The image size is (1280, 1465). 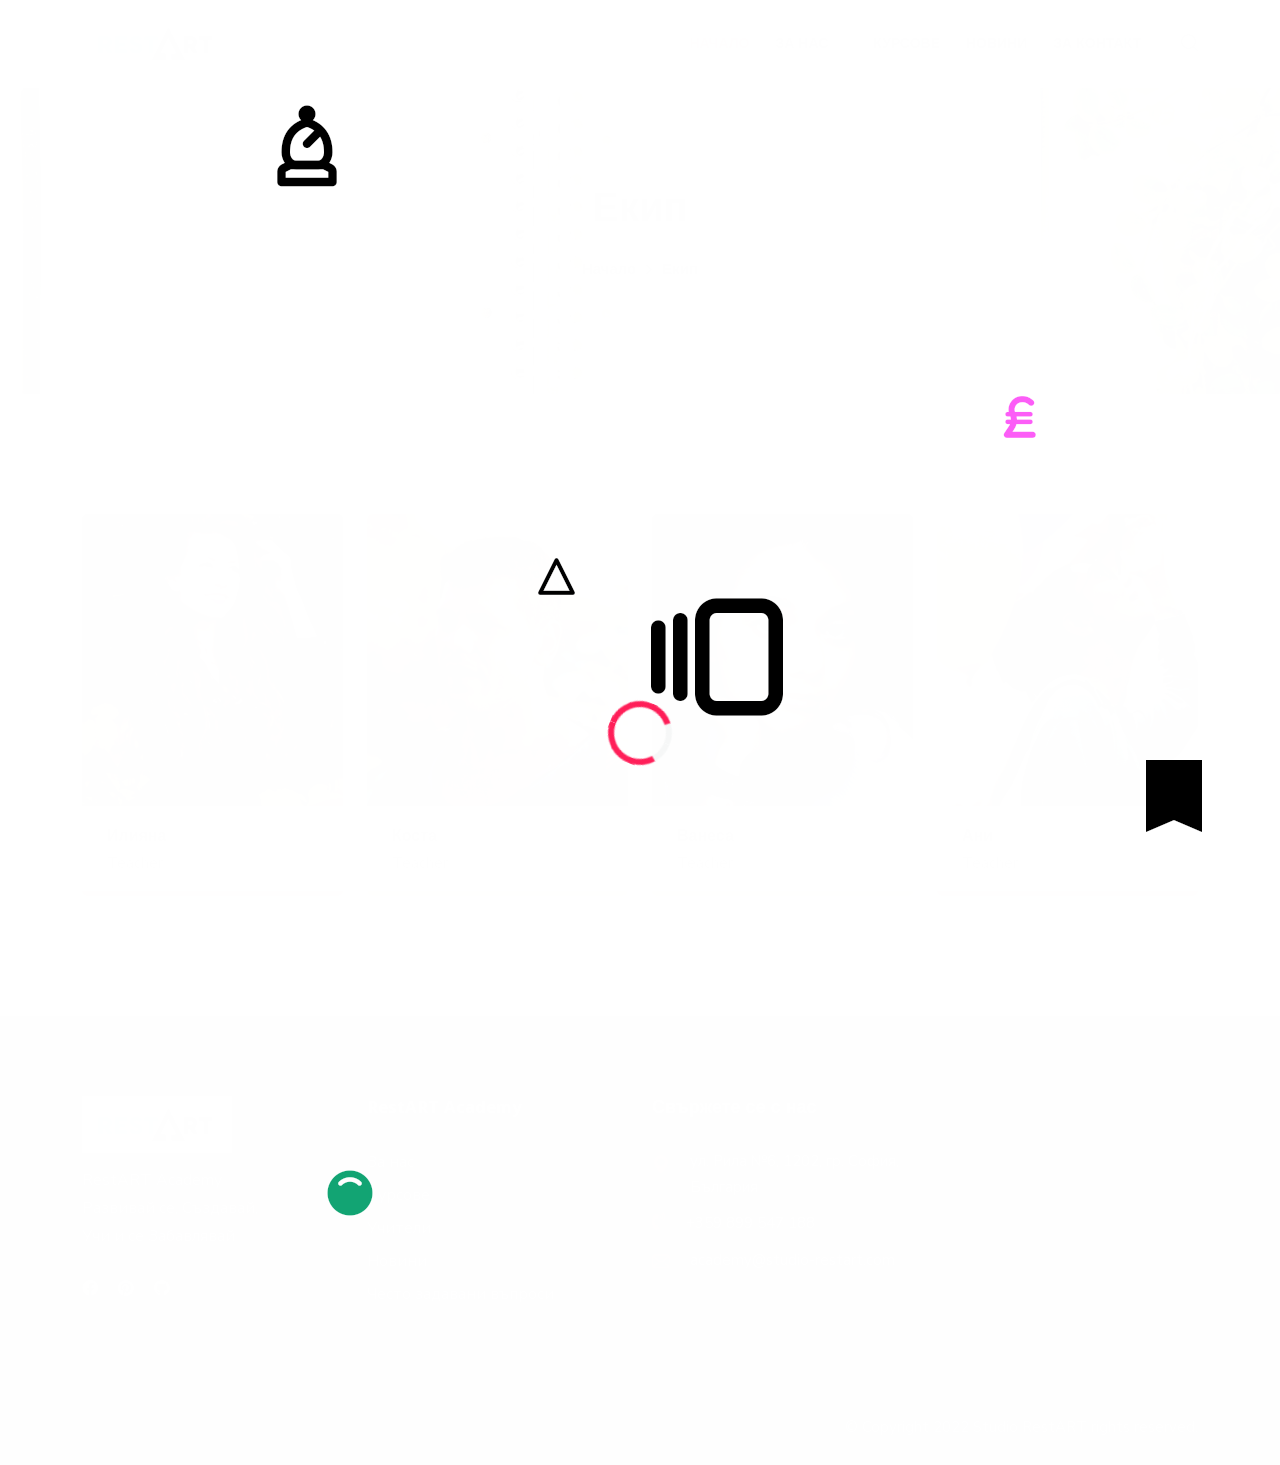 What do you see at coordinates (556, 576) in the screenshot?
I see `indicates change or difference in a value` at bounding box center [556, 576].